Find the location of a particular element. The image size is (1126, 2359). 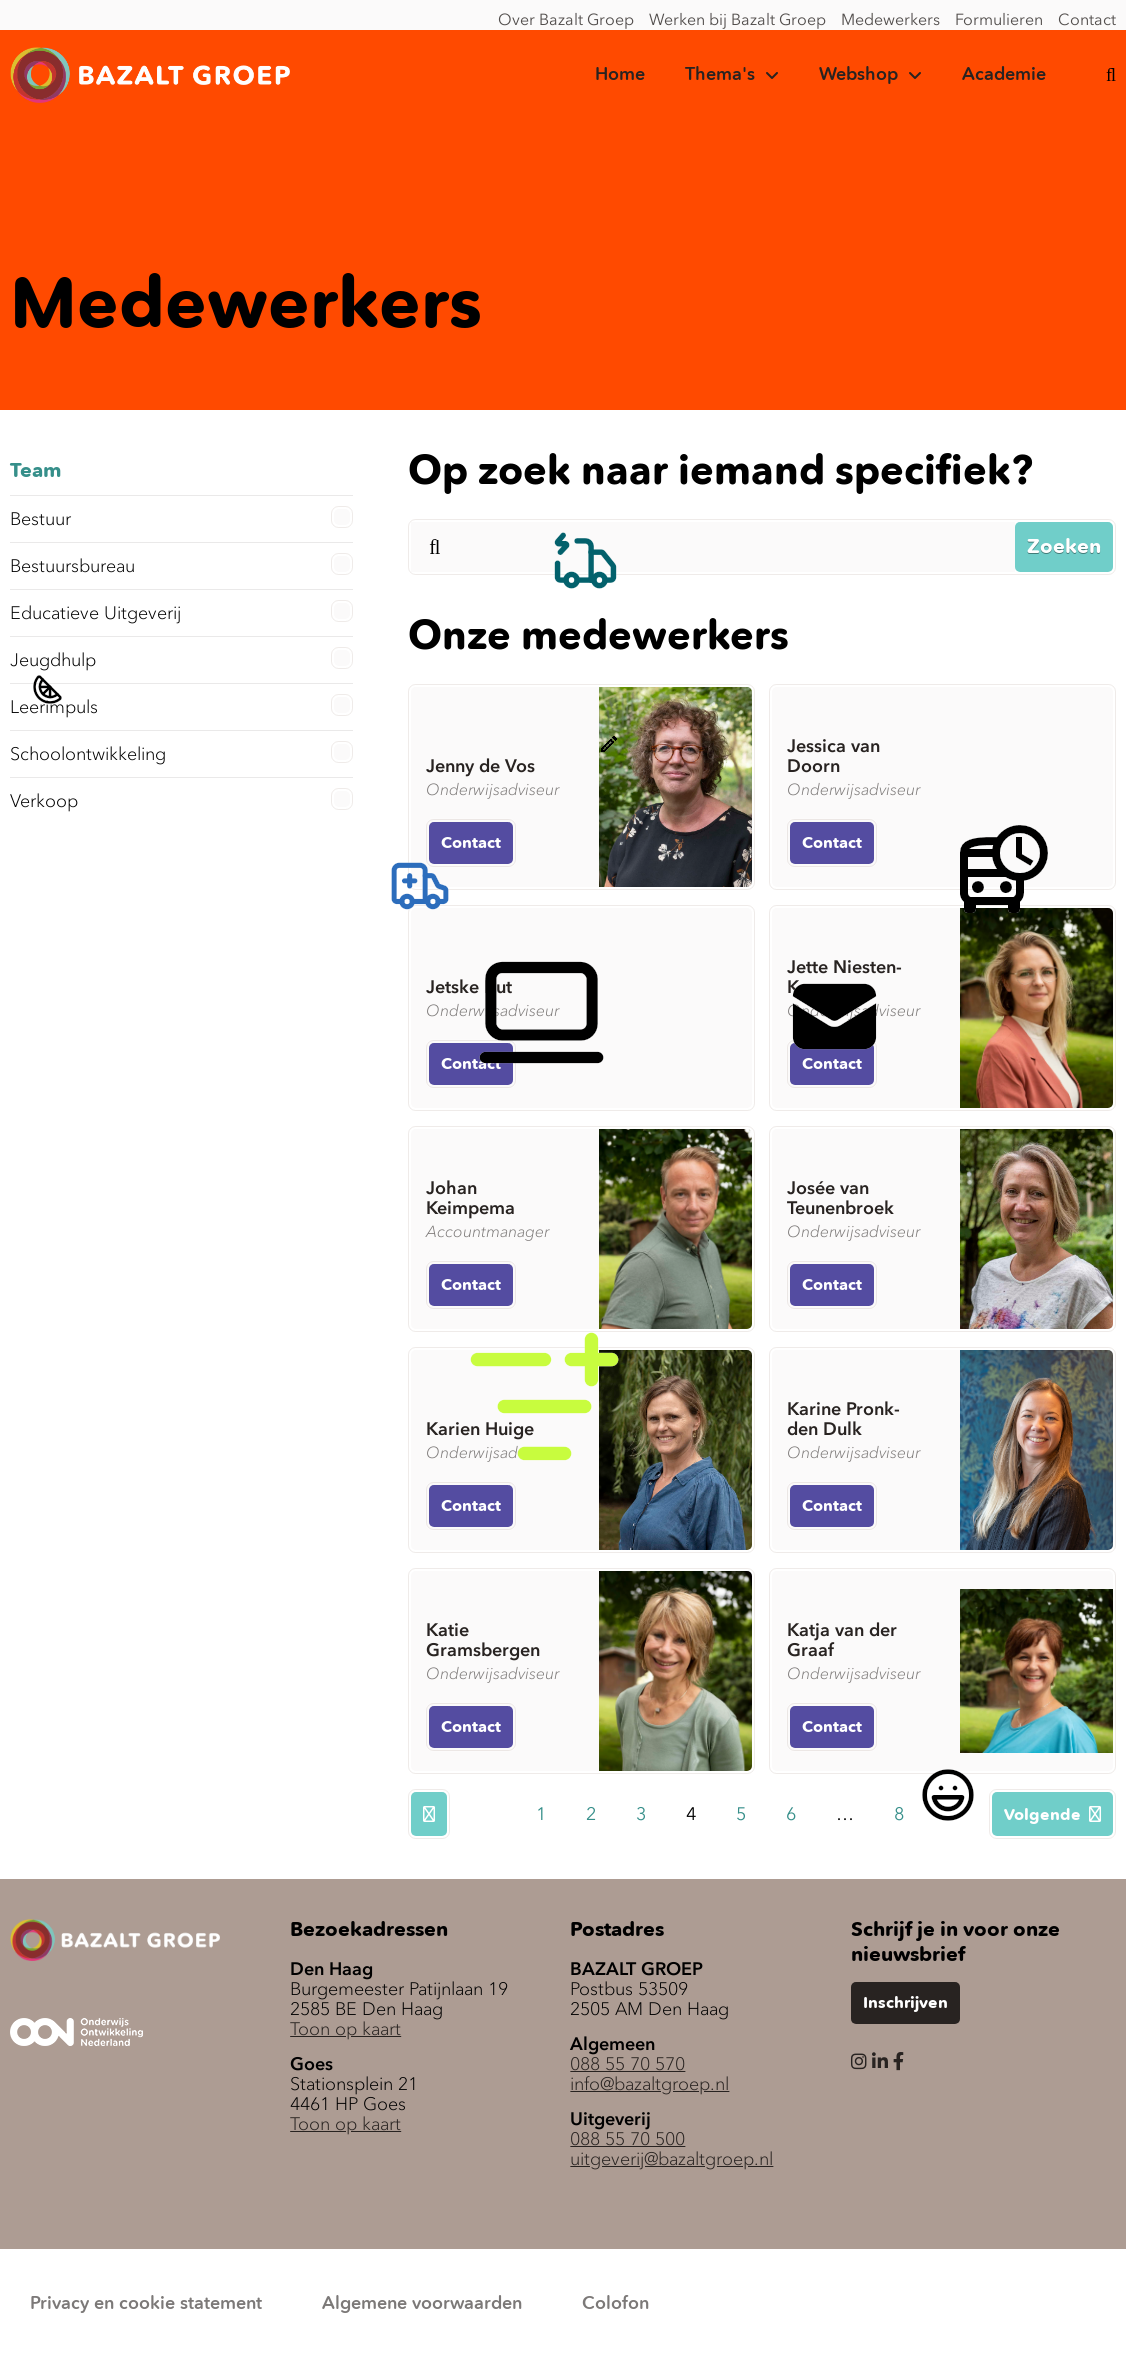

react with laughter to a message is located at coordinates (948, 1795).